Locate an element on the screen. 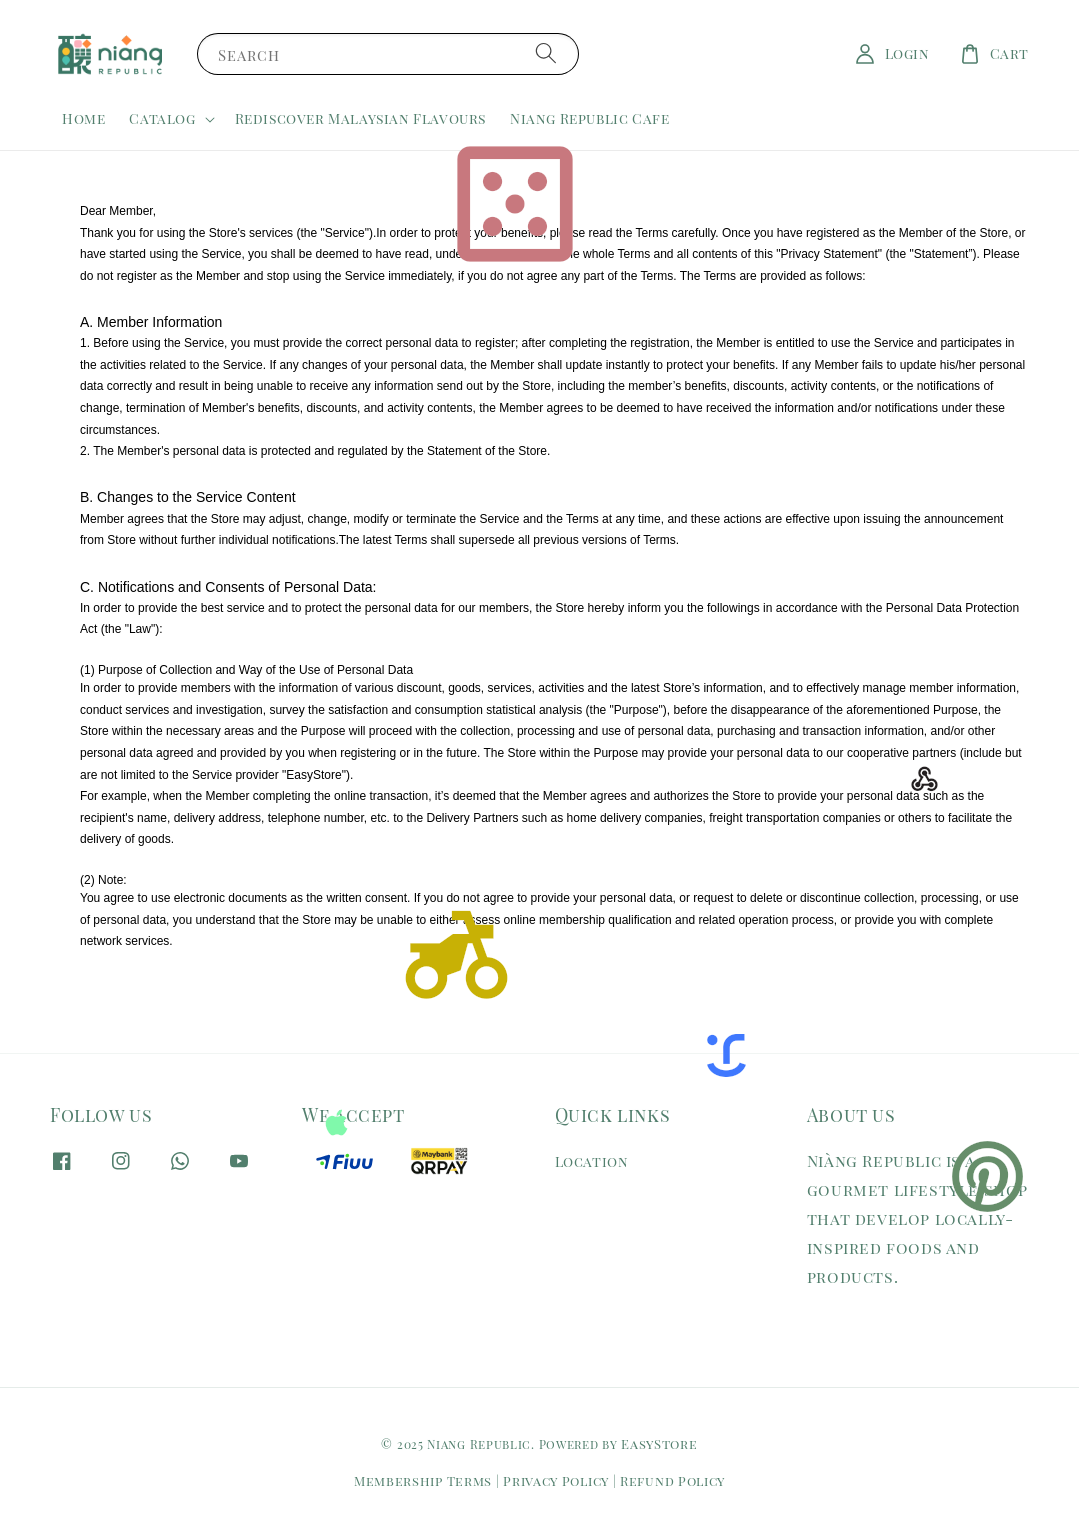 The image size is (1079, 1523). randomize or shuffle content is located at coordinates (515, 204).